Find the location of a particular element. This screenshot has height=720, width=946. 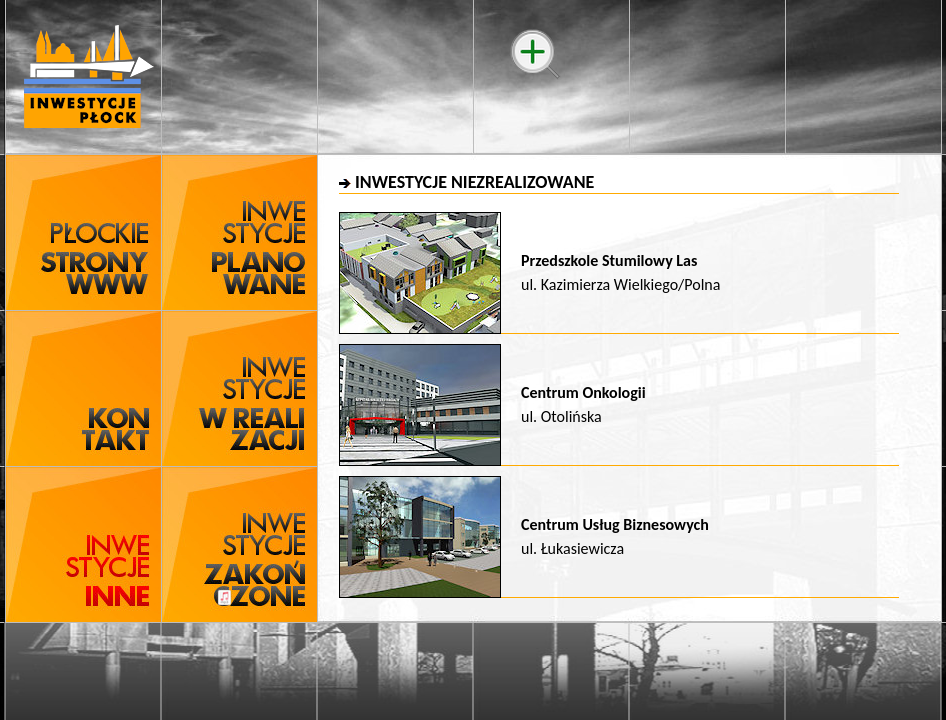

zoom in on the current view is located at coordinates (535, 54).